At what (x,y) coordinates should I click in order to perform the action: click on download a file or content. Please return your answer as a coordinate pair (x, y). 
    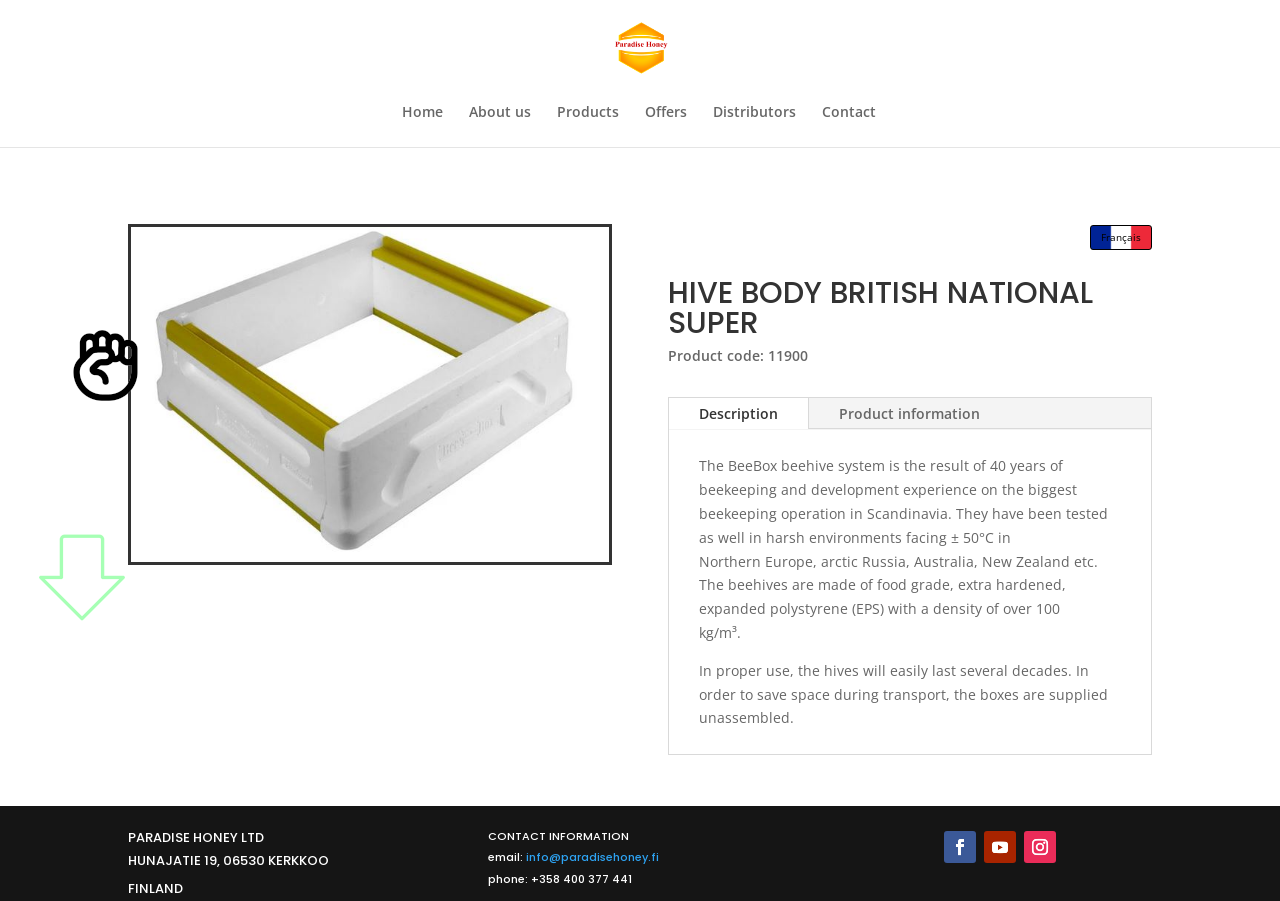
    Looking at the image, I should click on (82, 574).